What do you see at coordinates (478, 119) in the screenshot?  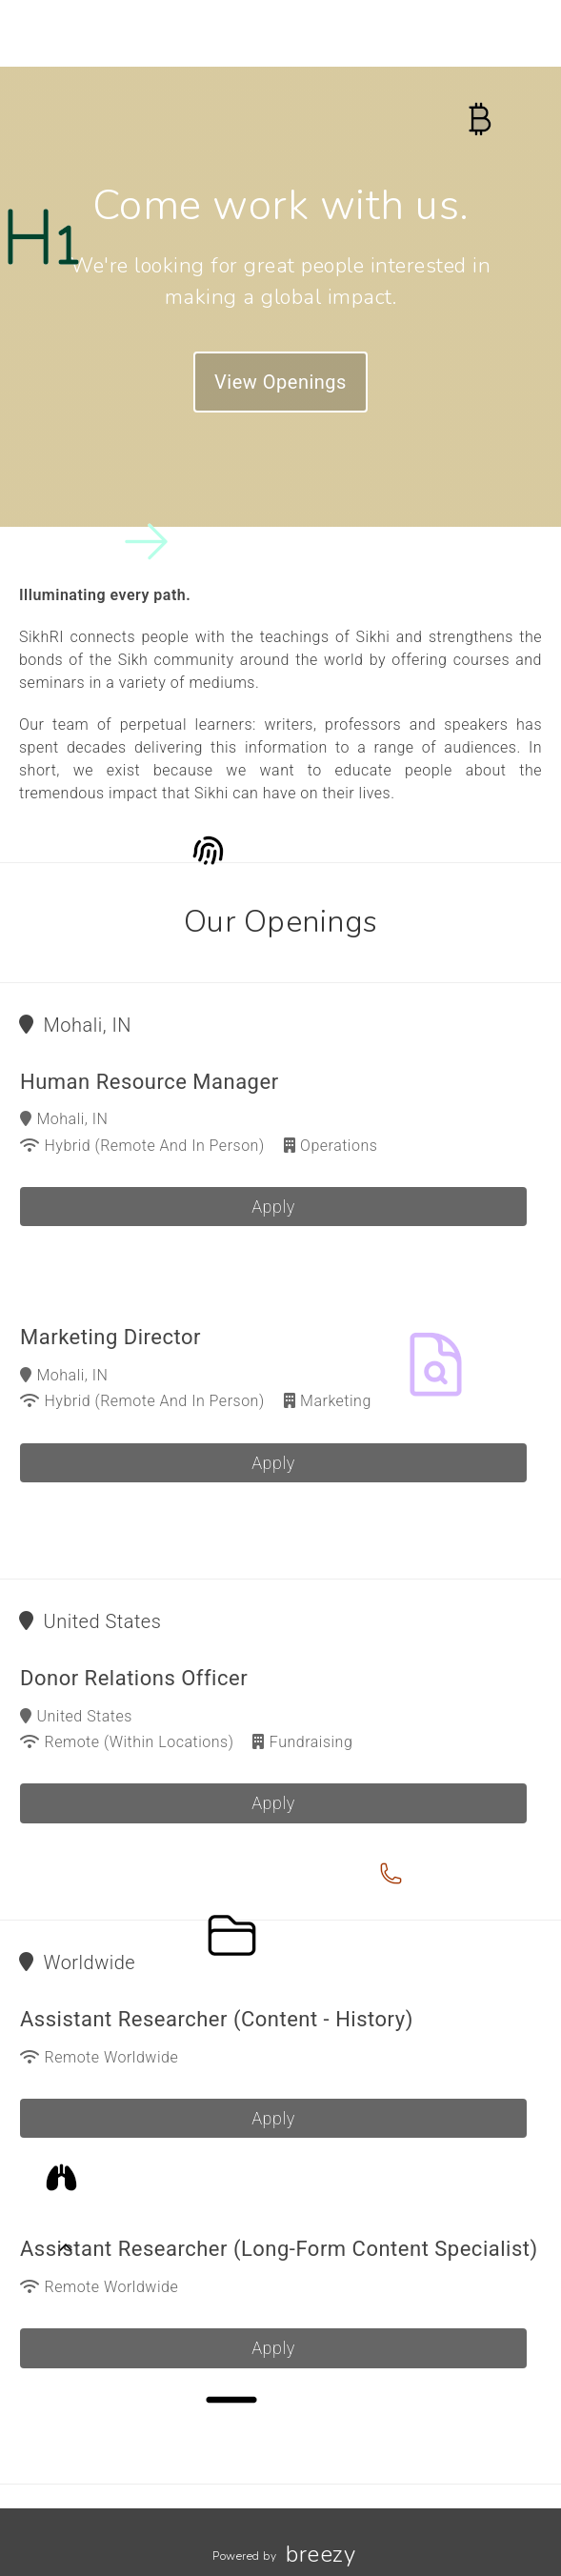 I see `view bitcoin balance or wallet` at bounding box center [478, 119].